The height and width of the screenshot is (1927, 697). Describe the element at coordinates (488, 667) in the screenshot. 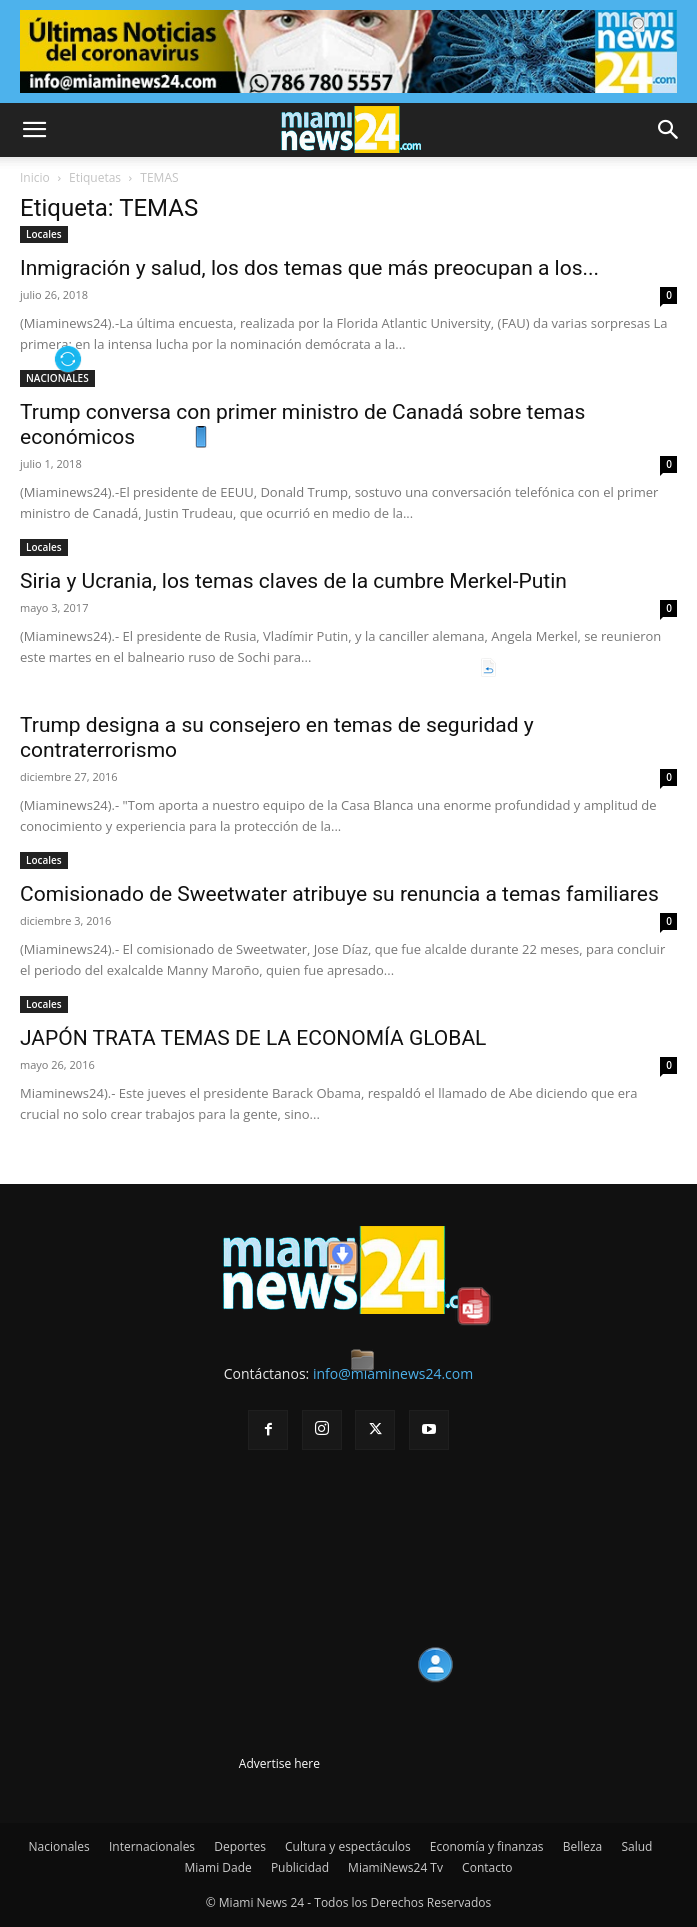

I see `revert document to previous version` at that location.